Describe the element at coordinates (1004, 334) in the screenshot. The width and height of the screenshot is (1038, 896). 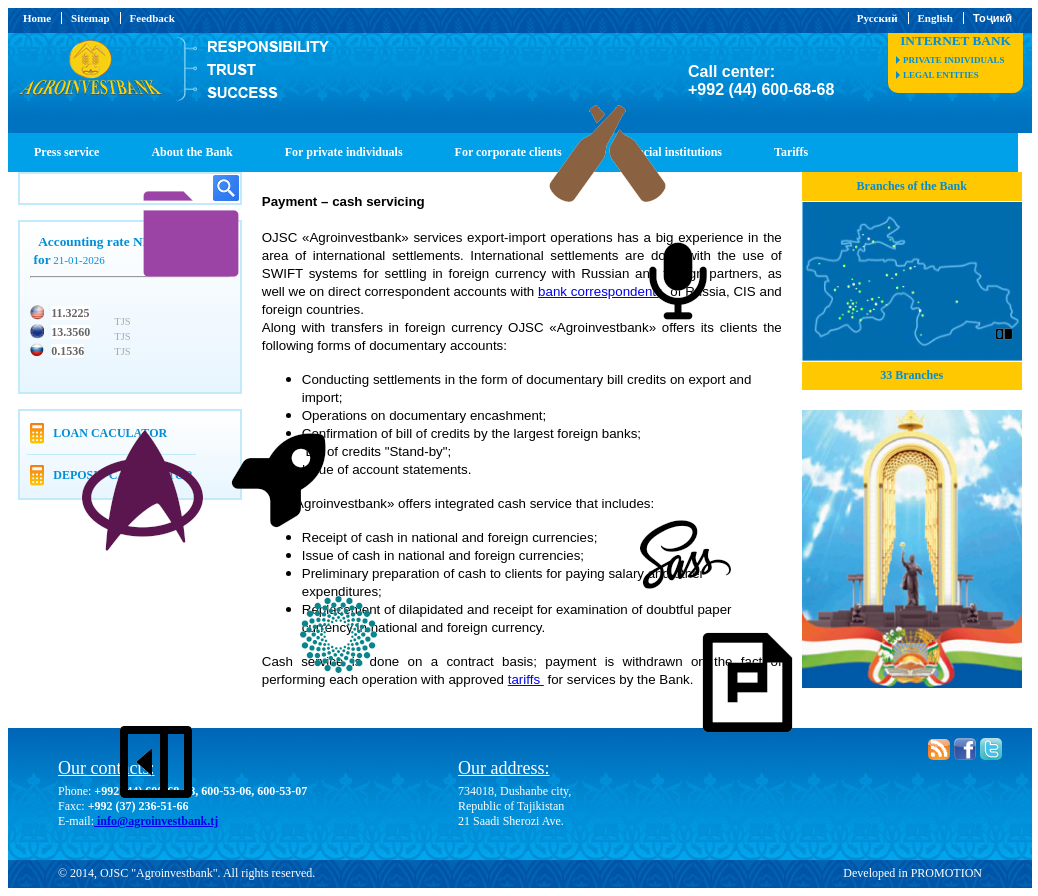
I see `access sleep or bedding settings` at that location.